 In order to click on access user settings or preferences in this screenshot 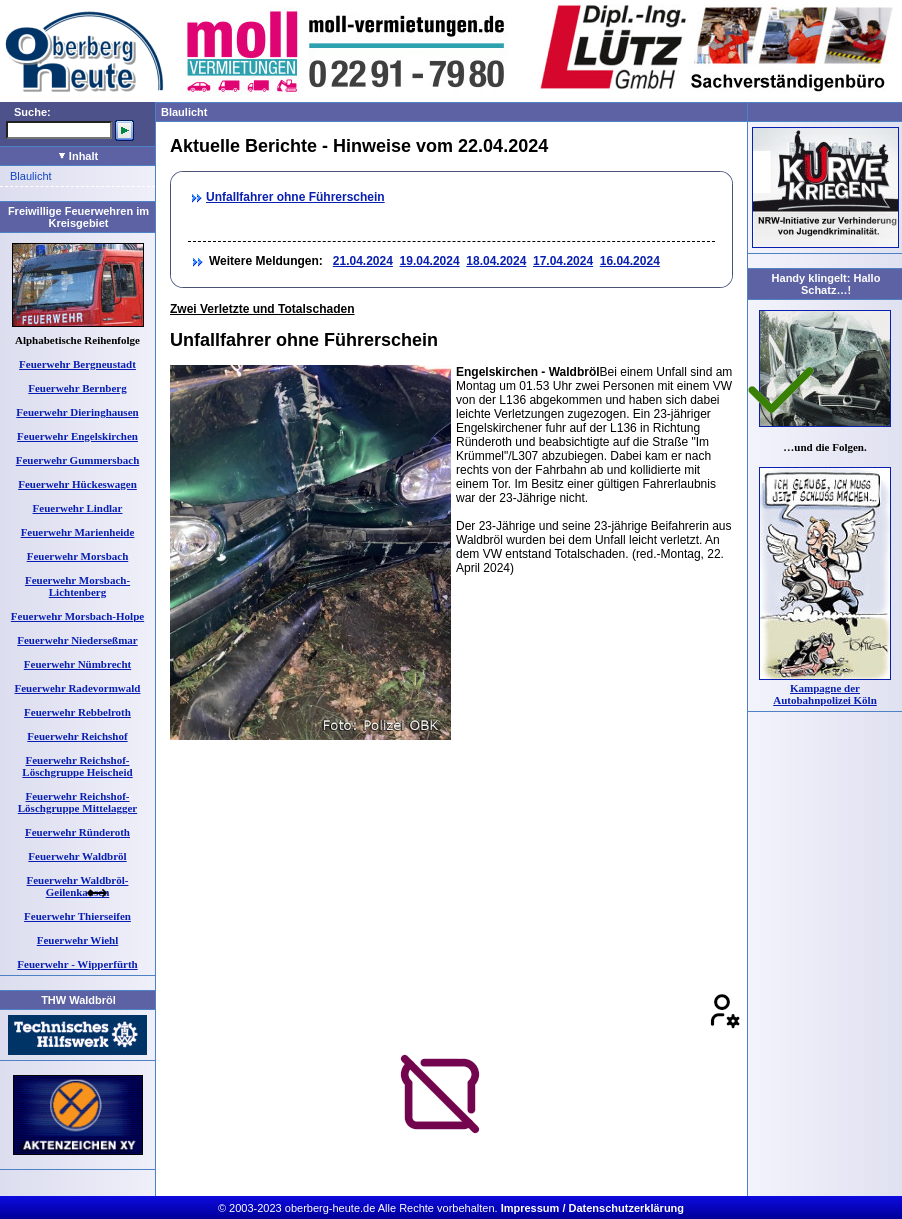, I will do `click(722, 1010)`.